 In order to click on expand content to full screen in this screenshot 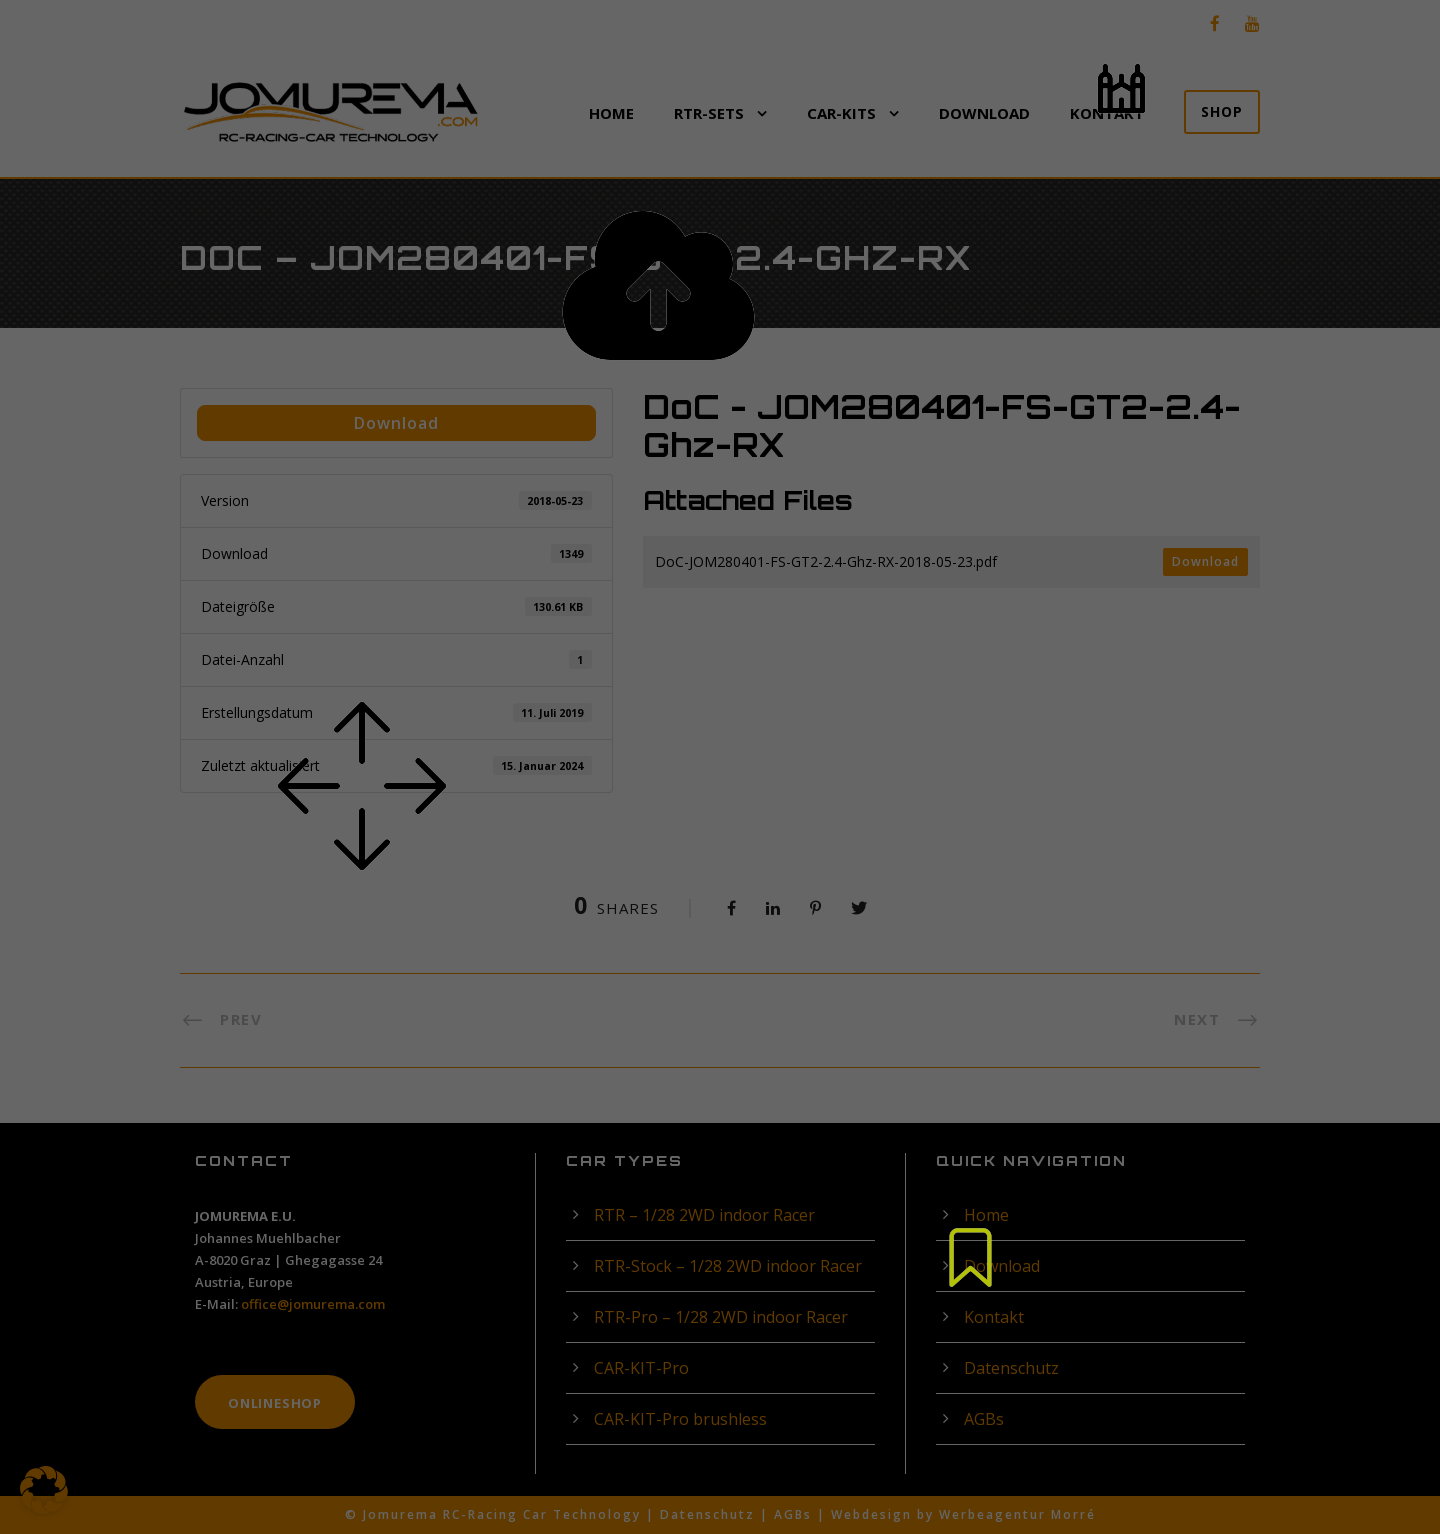, I will do `click(362, 786)`.